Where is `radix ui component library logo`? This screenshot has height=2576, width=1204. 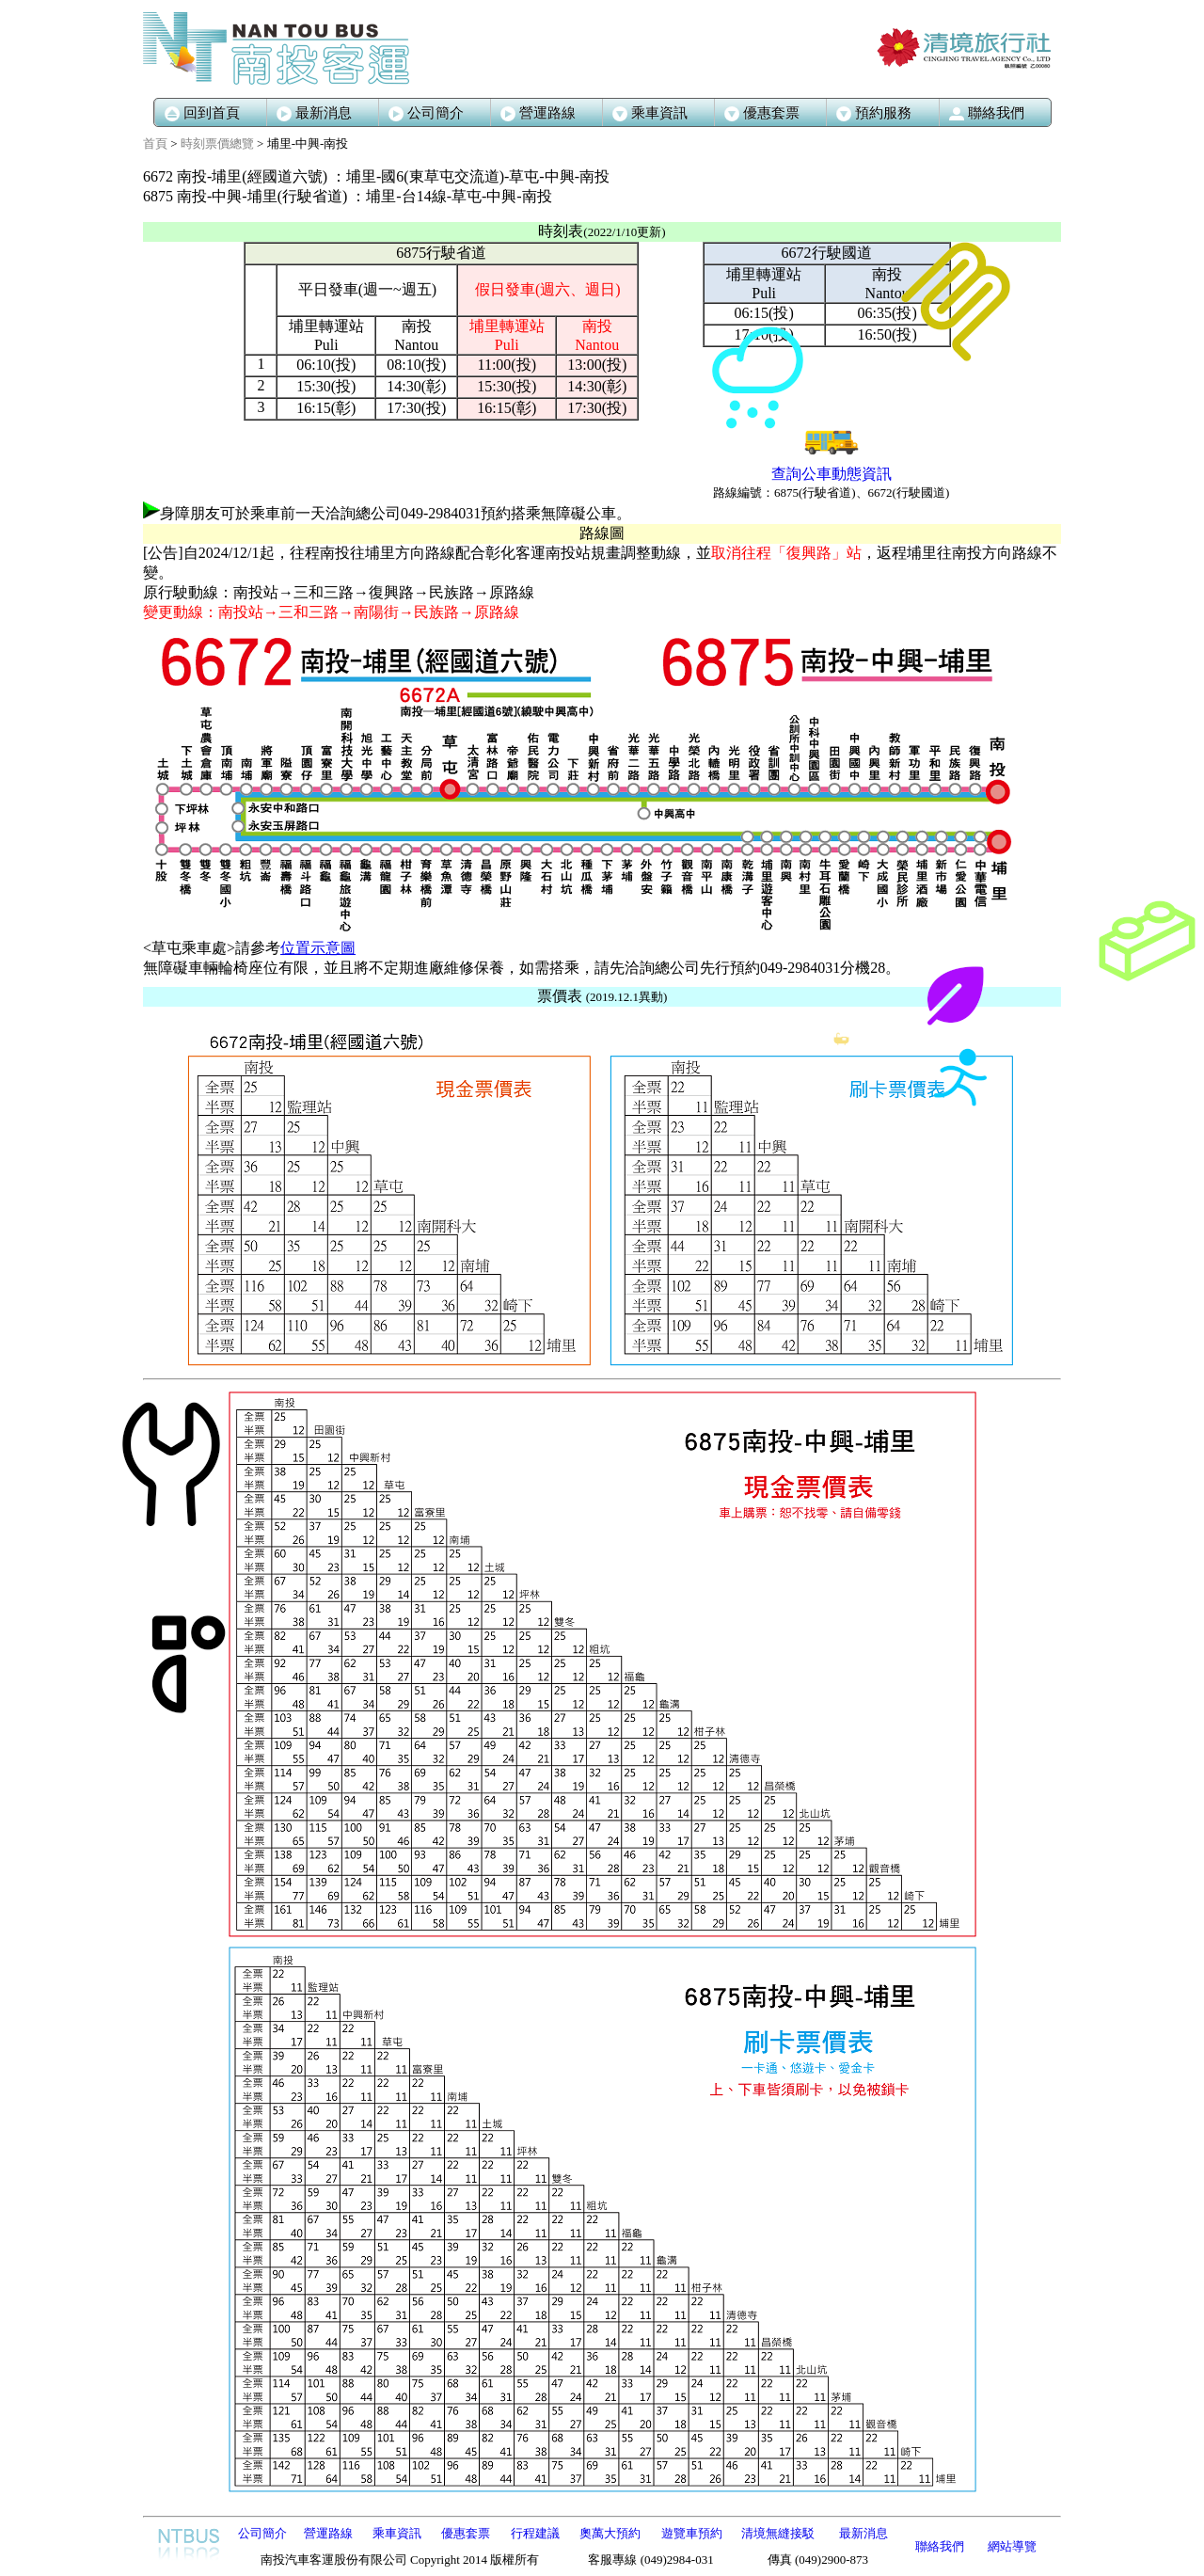 radix ui component library logo is located at coordinates (186, 1664).